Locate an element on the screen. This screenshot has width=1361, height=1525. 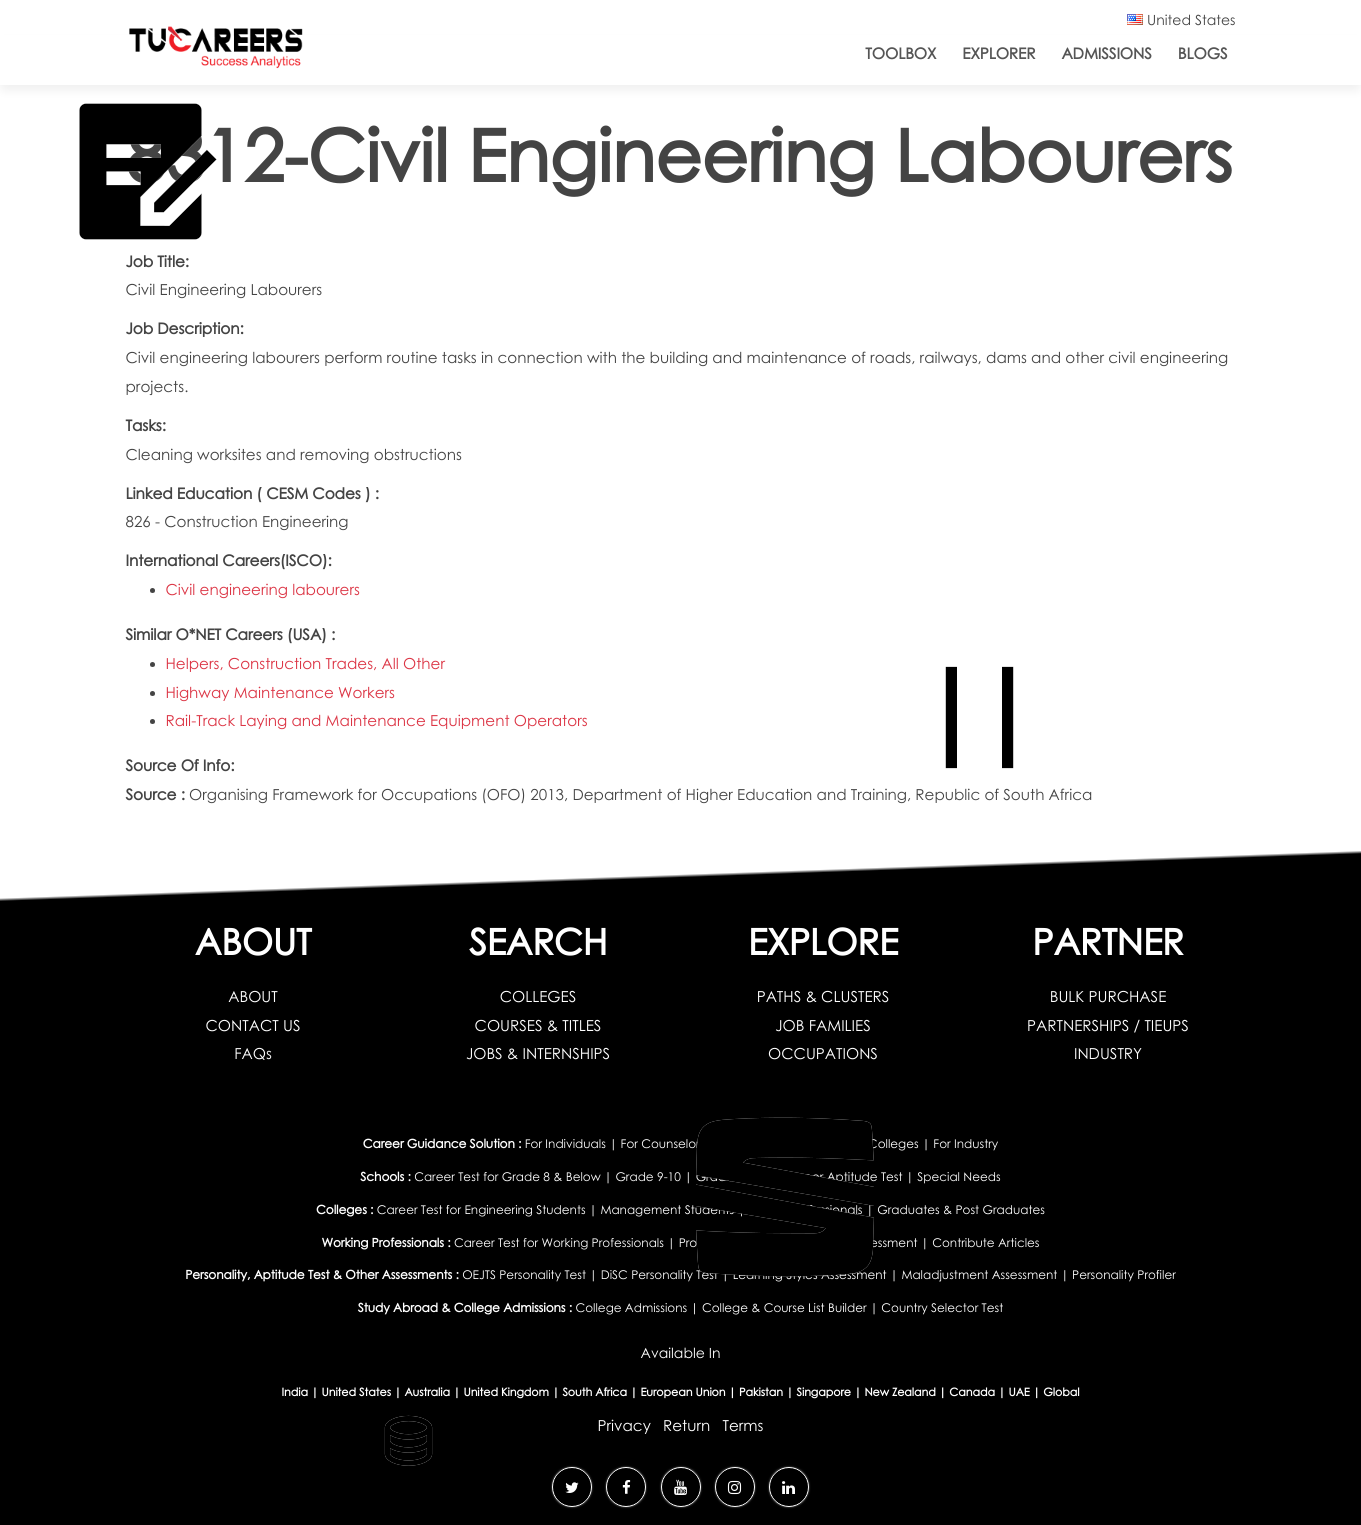
pause media playback is located at coordinates (979, 717).